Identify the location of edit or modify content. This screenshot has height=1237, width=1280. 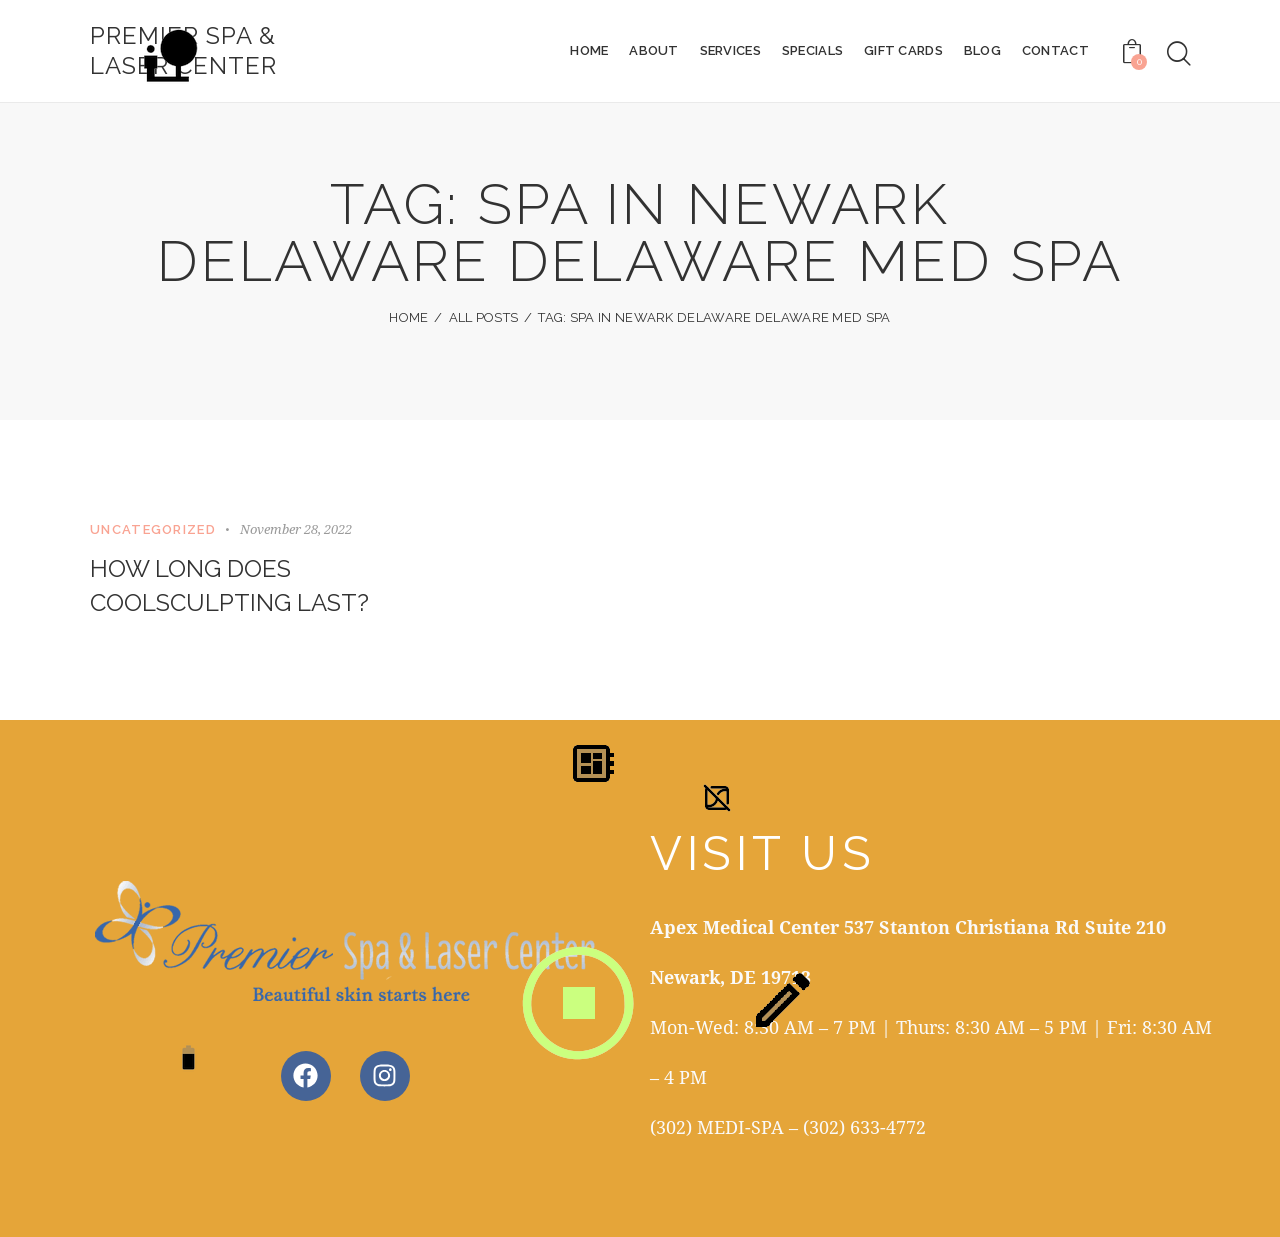
(783, 1000).